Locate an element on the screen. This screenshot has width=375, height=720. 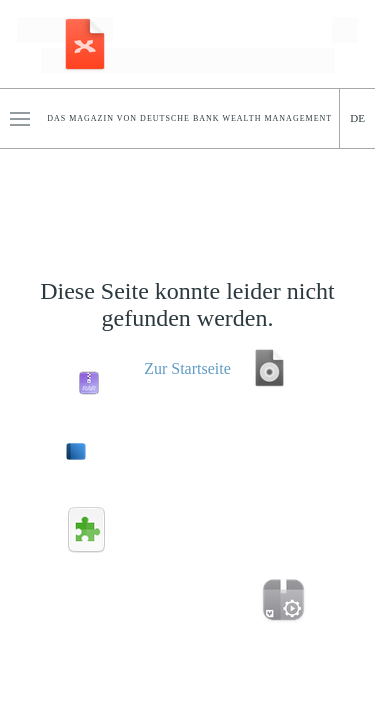
open an xmind mind mapping file is located at coordinates (85, 45).